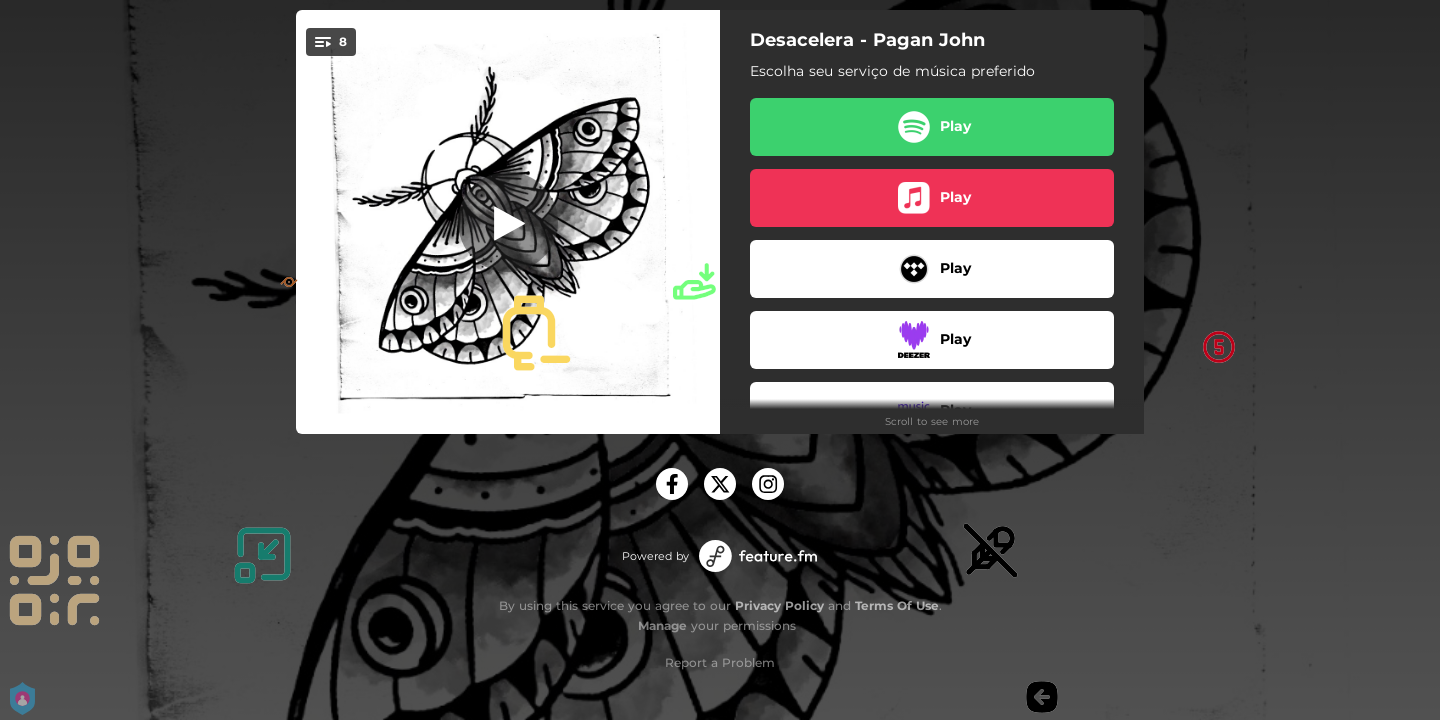 This screenshot has width=1440, height=720. Describe the element at coordinates (1042, 697) in the screenshot. I see `go back to the previous screen` at that location.